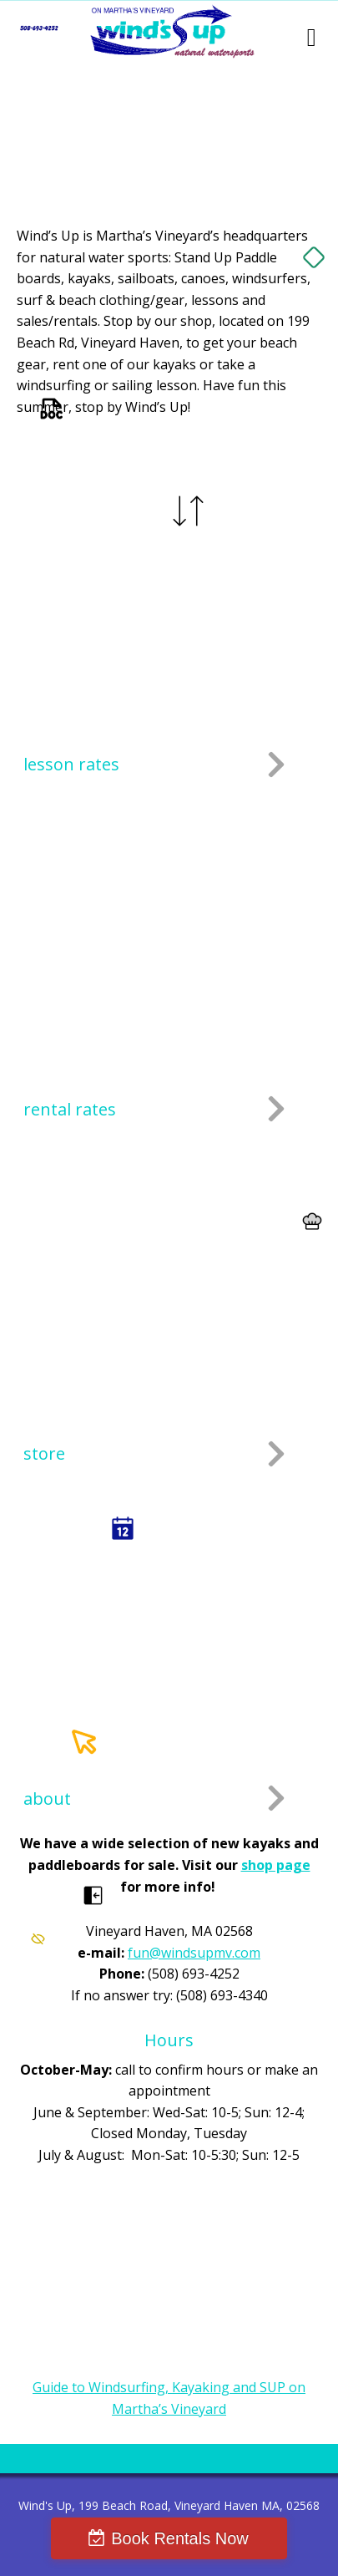 This screenshot has height=2576, width=338. What do you see at coordinates (52, 409) in the screenshot?
I see `open or view a document file` at bounding box center [52, 409].